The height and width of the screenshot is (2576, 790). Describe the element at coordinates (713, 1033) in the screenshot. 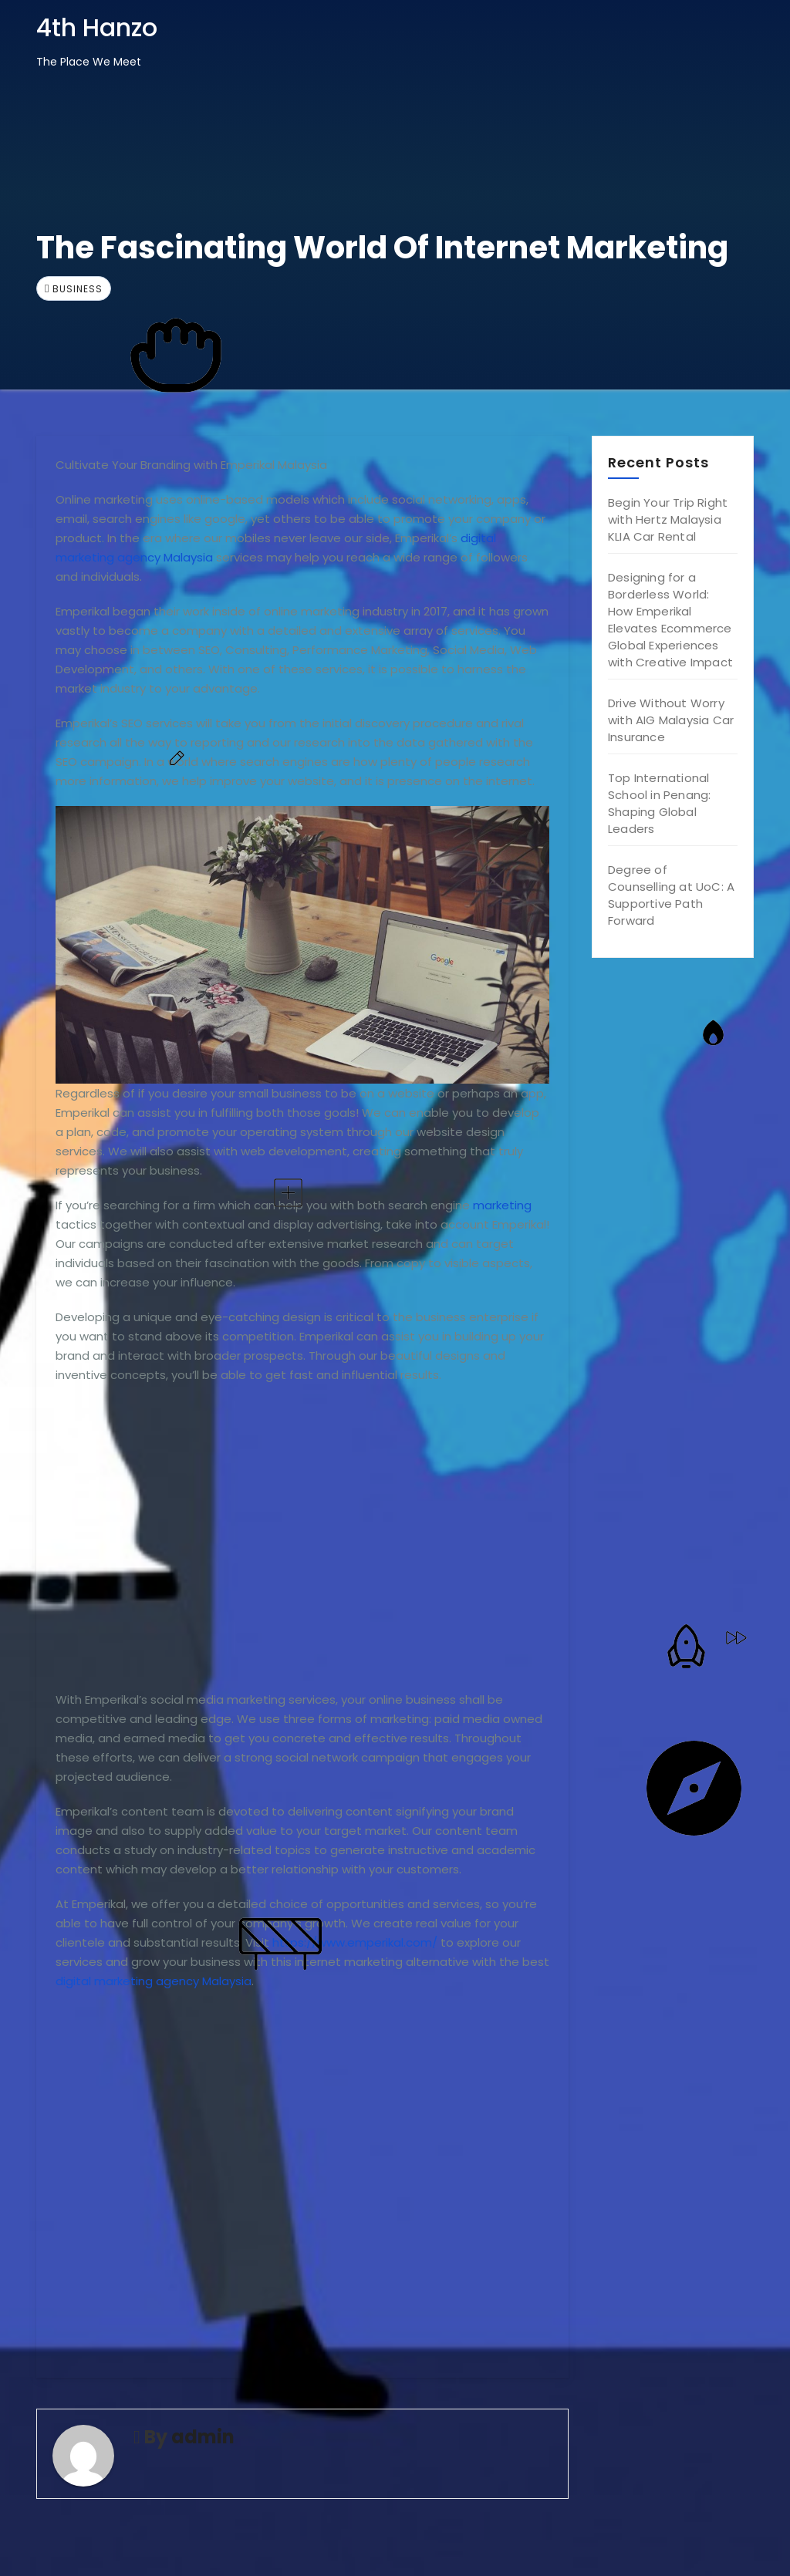

I see `indicates trending or hot content` at that location.